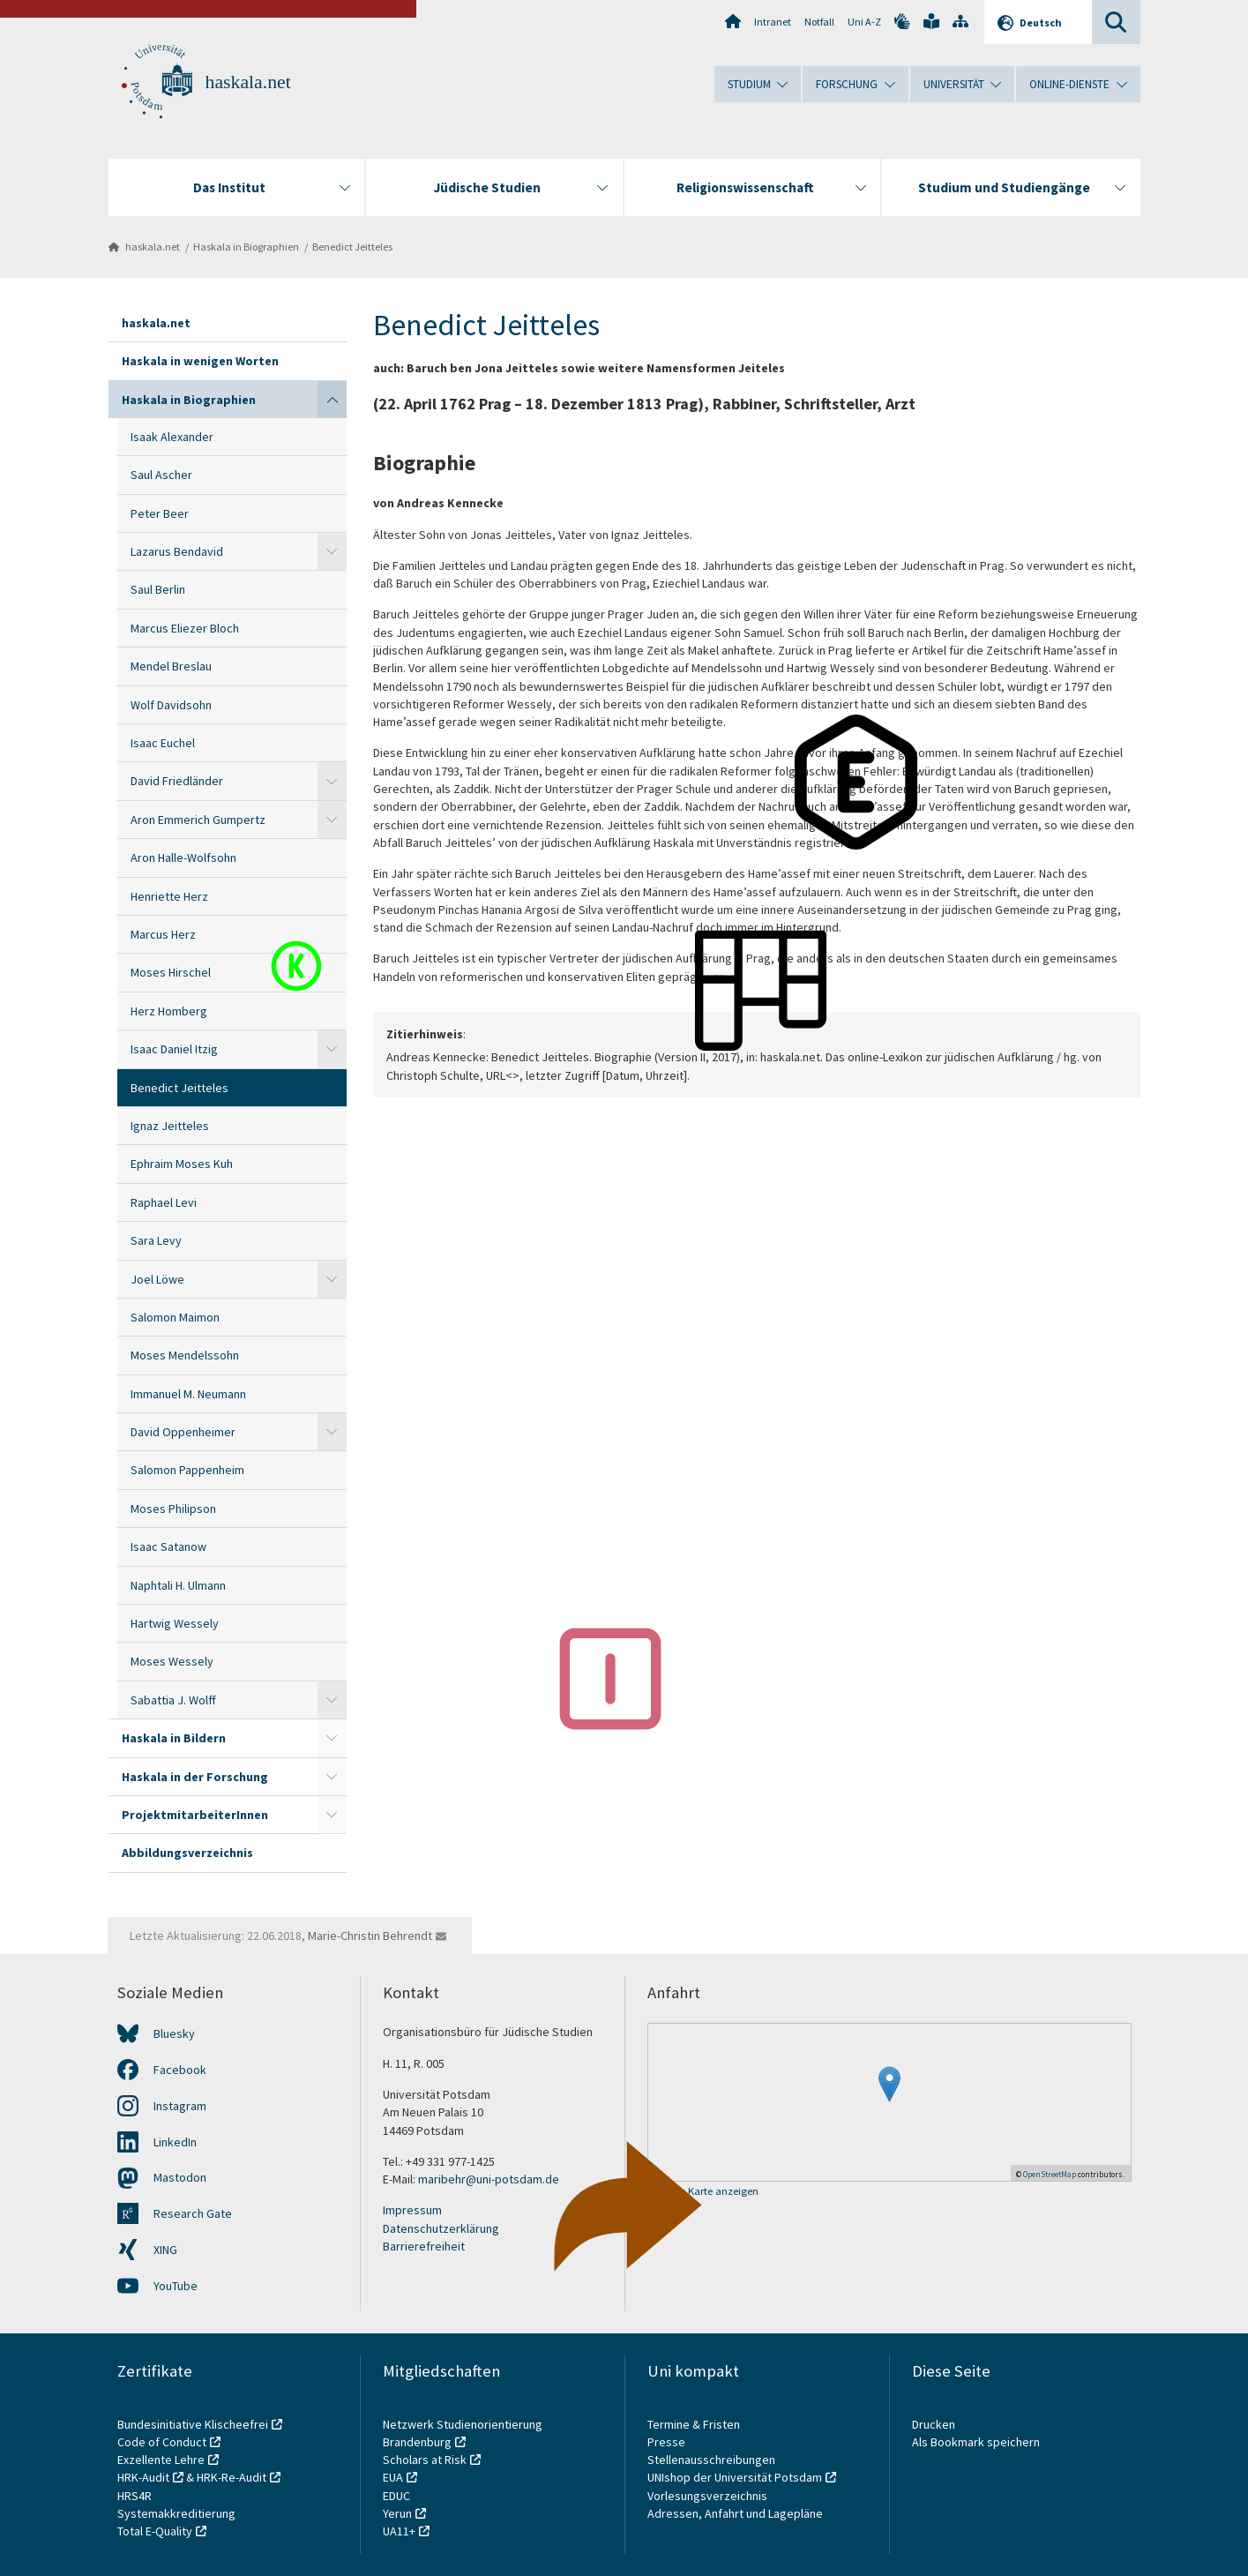 The height and width of the screenshot is (2576, 1248). What do you see at coordinates (856, 782) in the screenshot?
I see `app icon or logo featuring the letter E` at bounding box center [856, 782].